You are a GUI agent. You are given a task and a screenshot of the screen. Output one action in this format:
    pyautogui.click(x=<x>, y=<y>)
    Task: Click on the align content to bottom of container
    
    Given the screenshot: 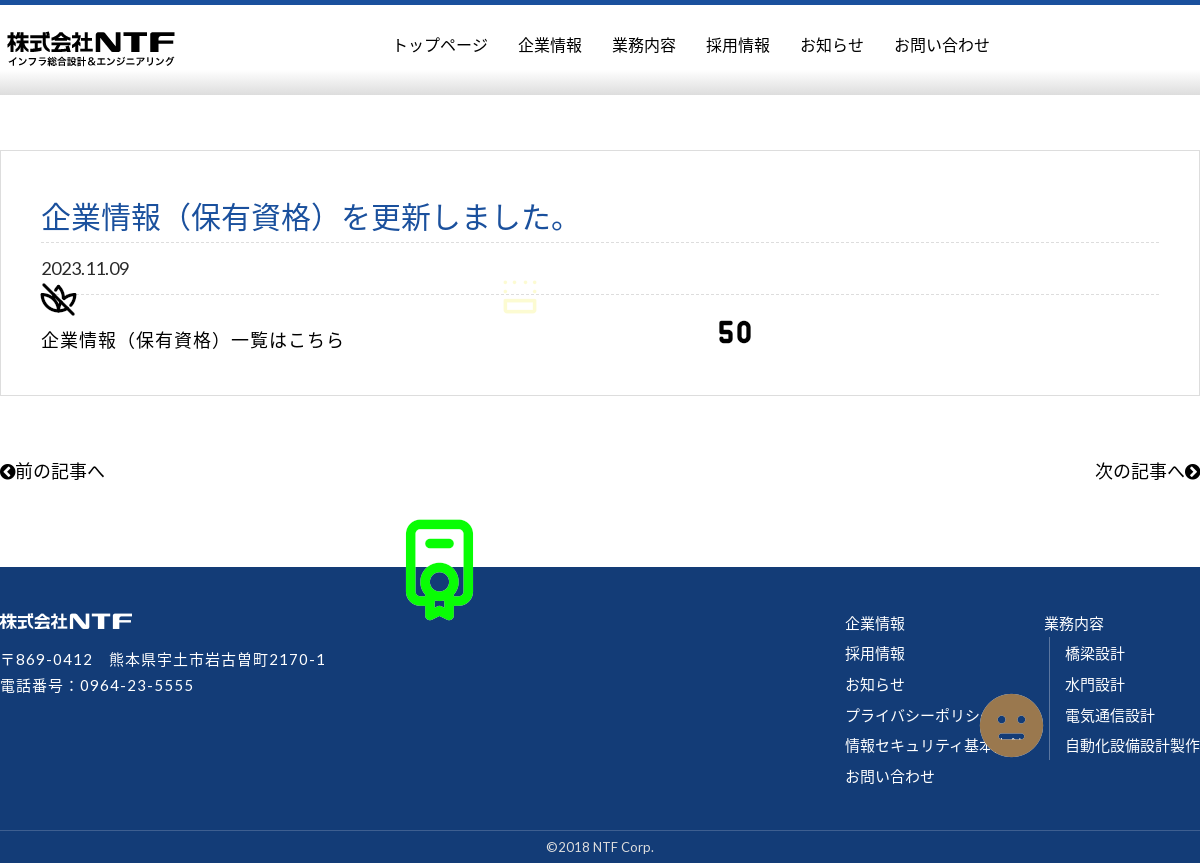 What is the action you would take?
    pyautogui.click(x=520, y=297)
    